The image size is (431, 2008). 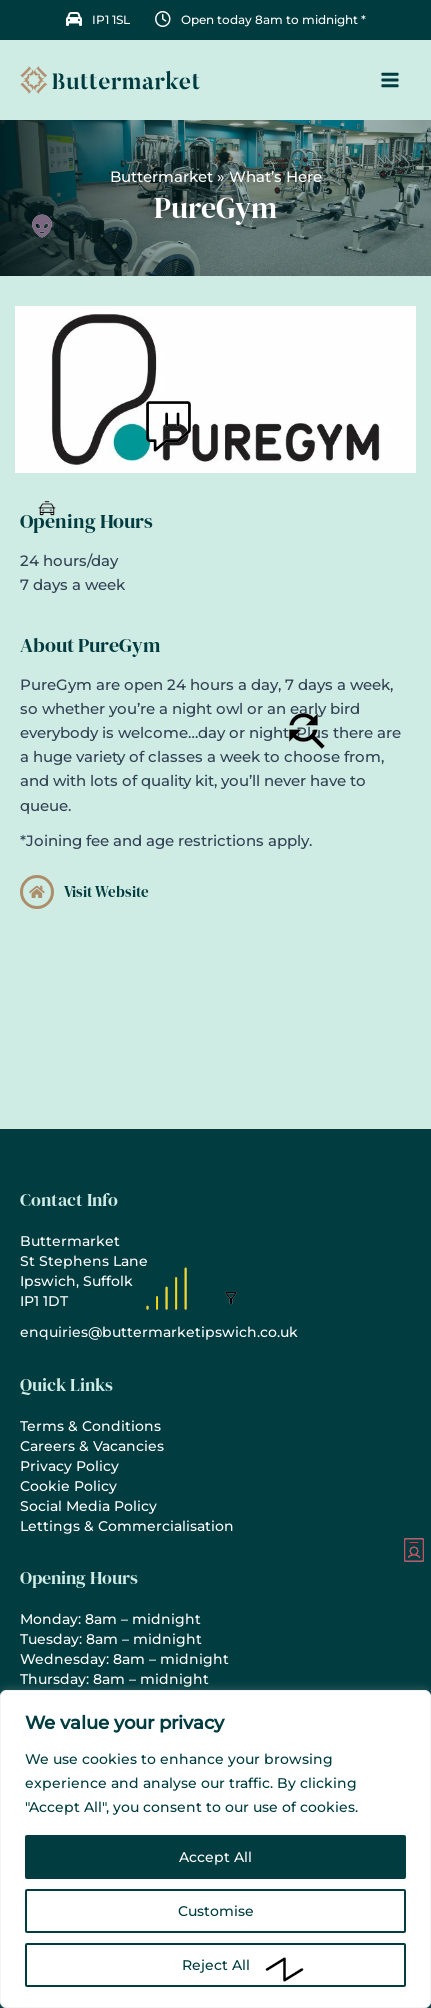 What do you see at coordinates (168, 1291) in the screenshot?
I see `indicates full cellular signal strength` at bounding box center [168, 1291].